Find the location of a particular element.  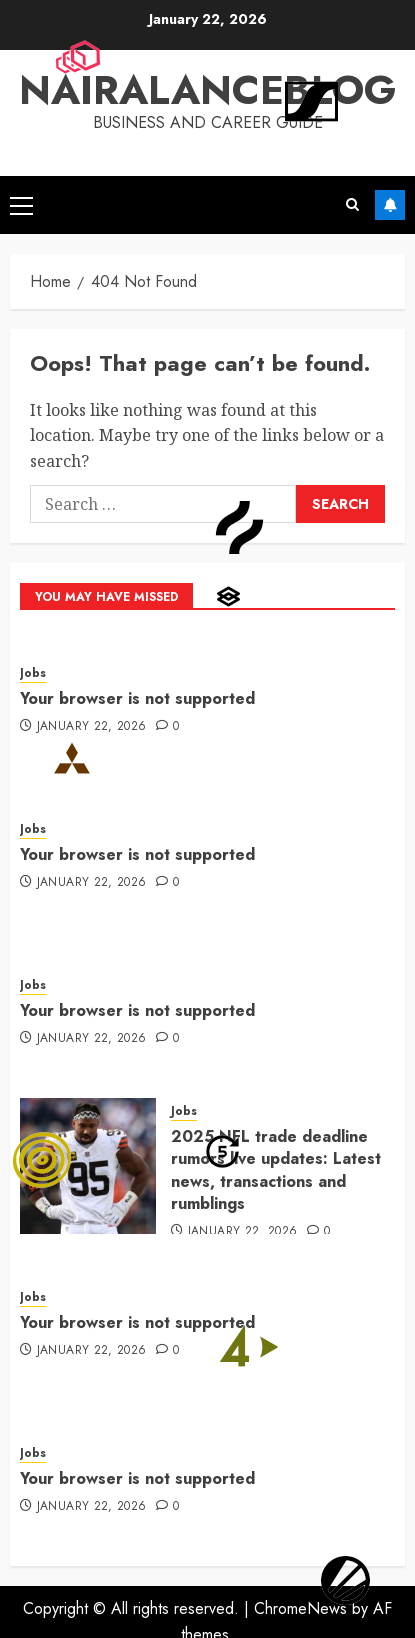

open the tv4 play streaming app is located at coordinates (249, 1346).